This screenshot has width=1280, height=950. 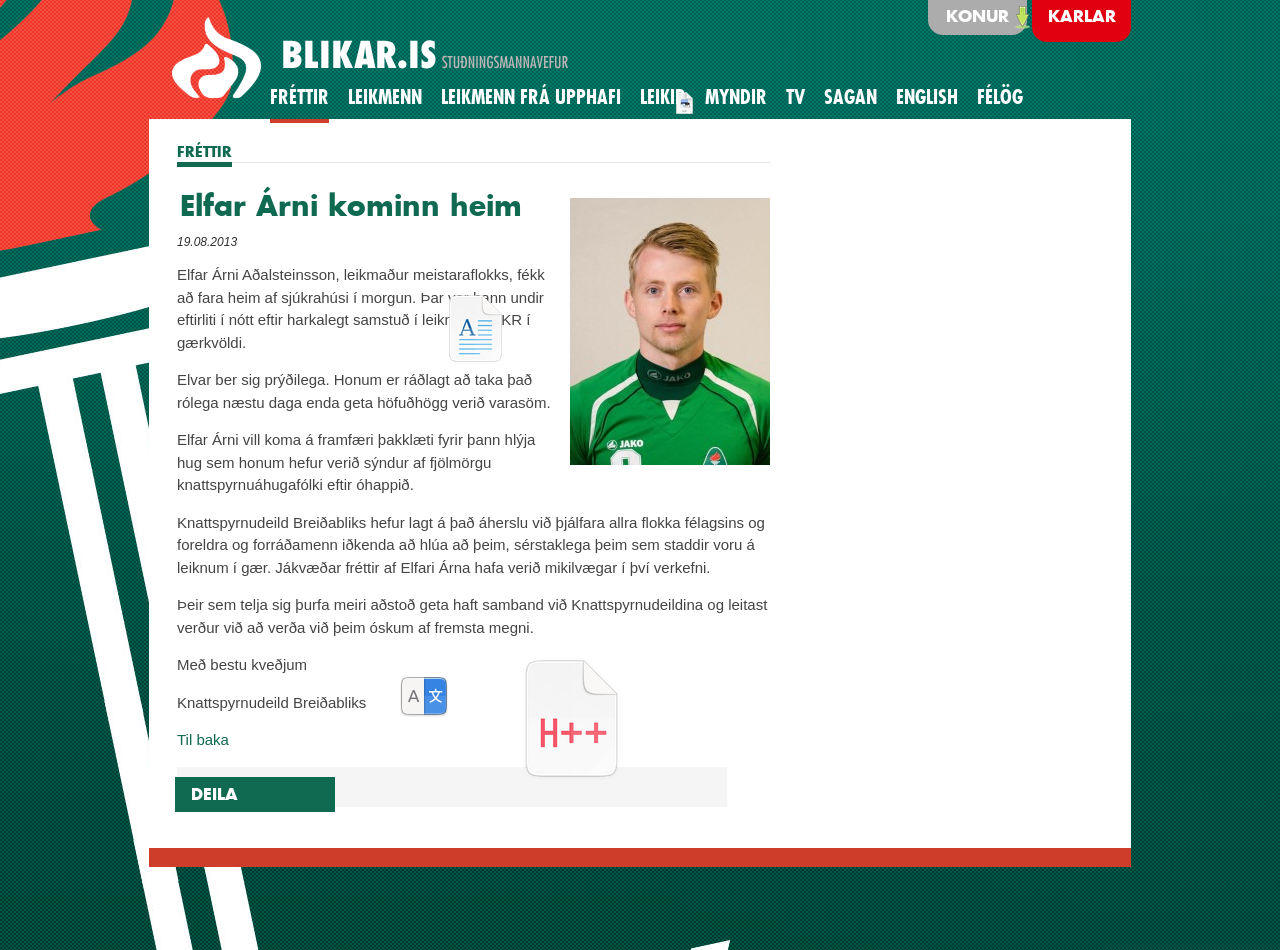 I want to click on save the current document, so click(x=1022, y=17).